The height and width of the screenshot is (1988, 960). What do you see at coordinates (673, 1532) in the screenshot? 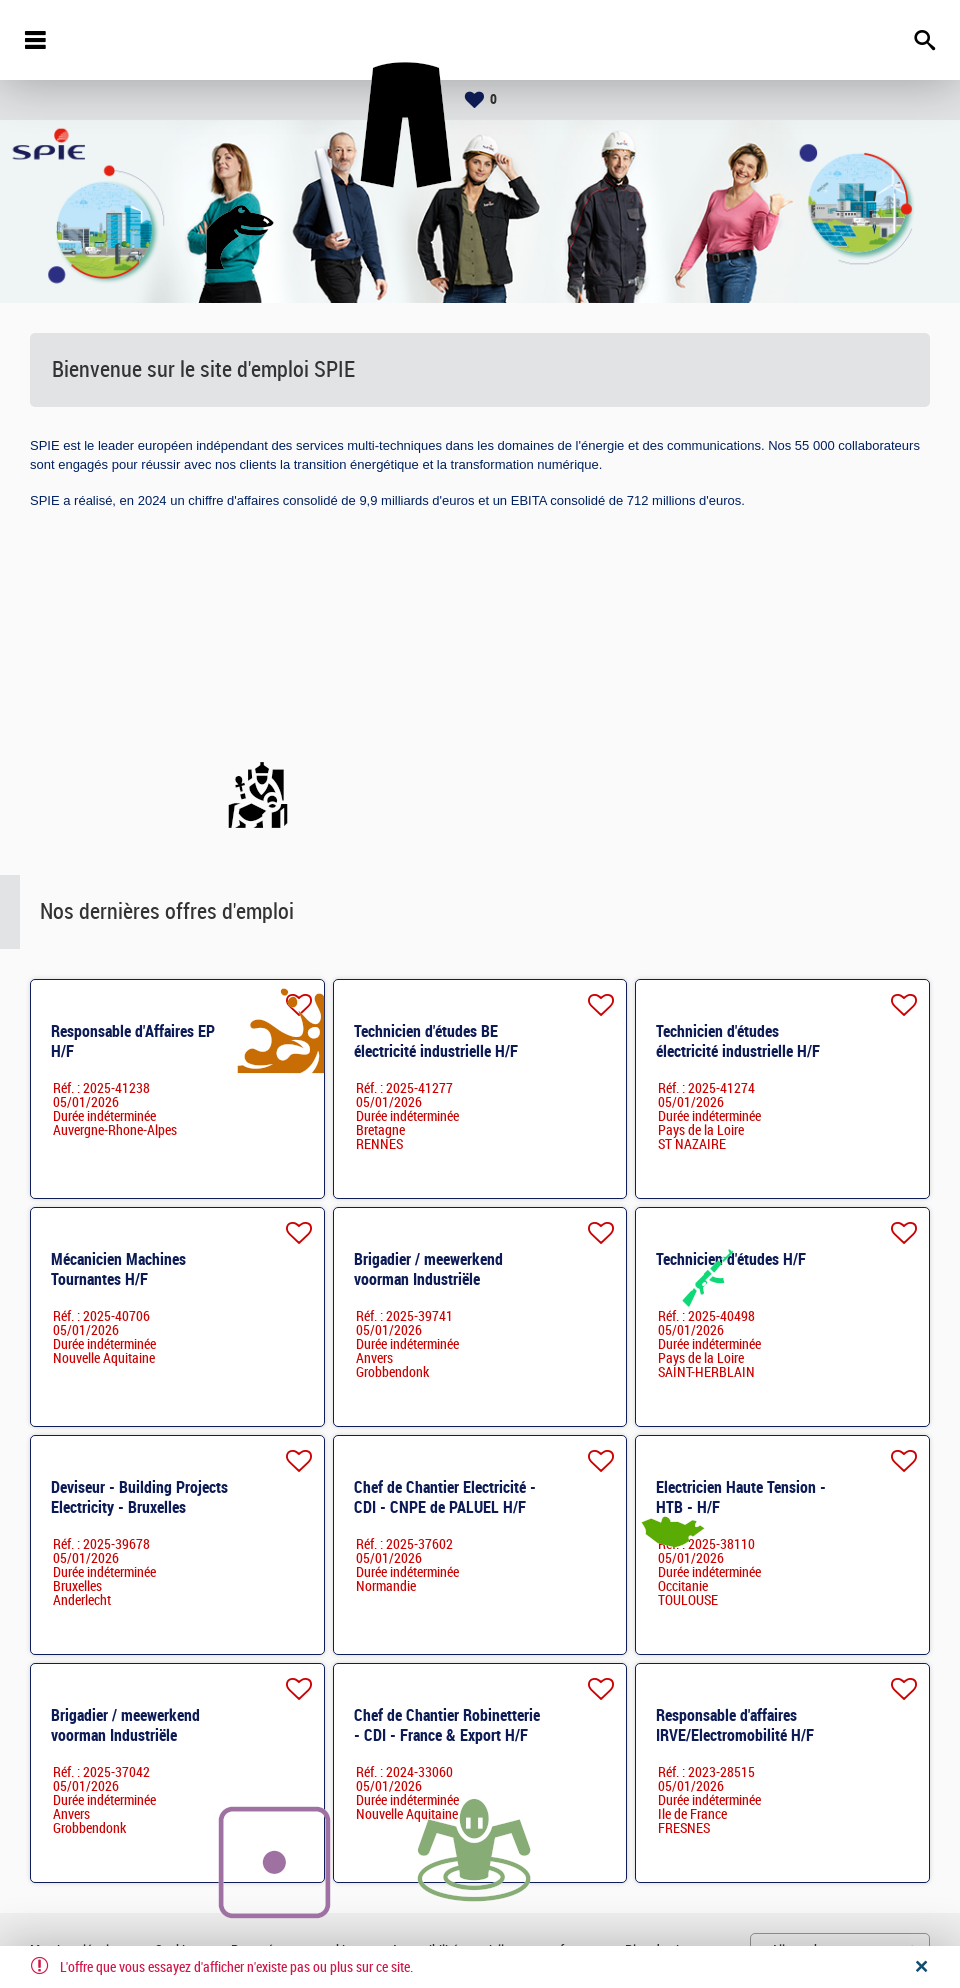
I see `select mongolia as your country or region` at bounding box center [673, 1532].